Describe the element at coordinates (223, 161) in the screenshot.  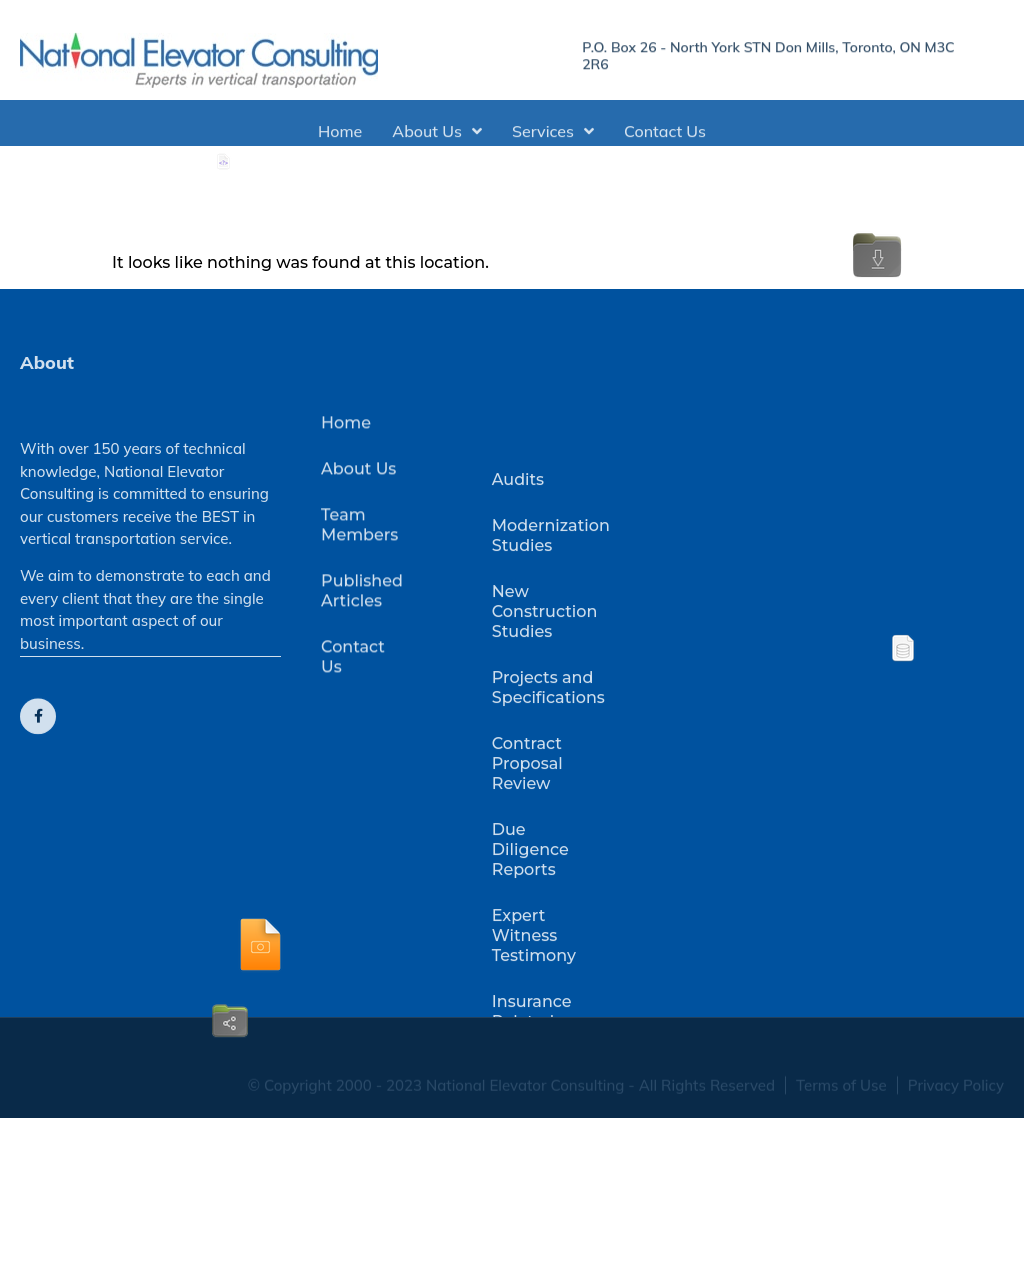
I see `indicates a PHP script or code file` at that location.